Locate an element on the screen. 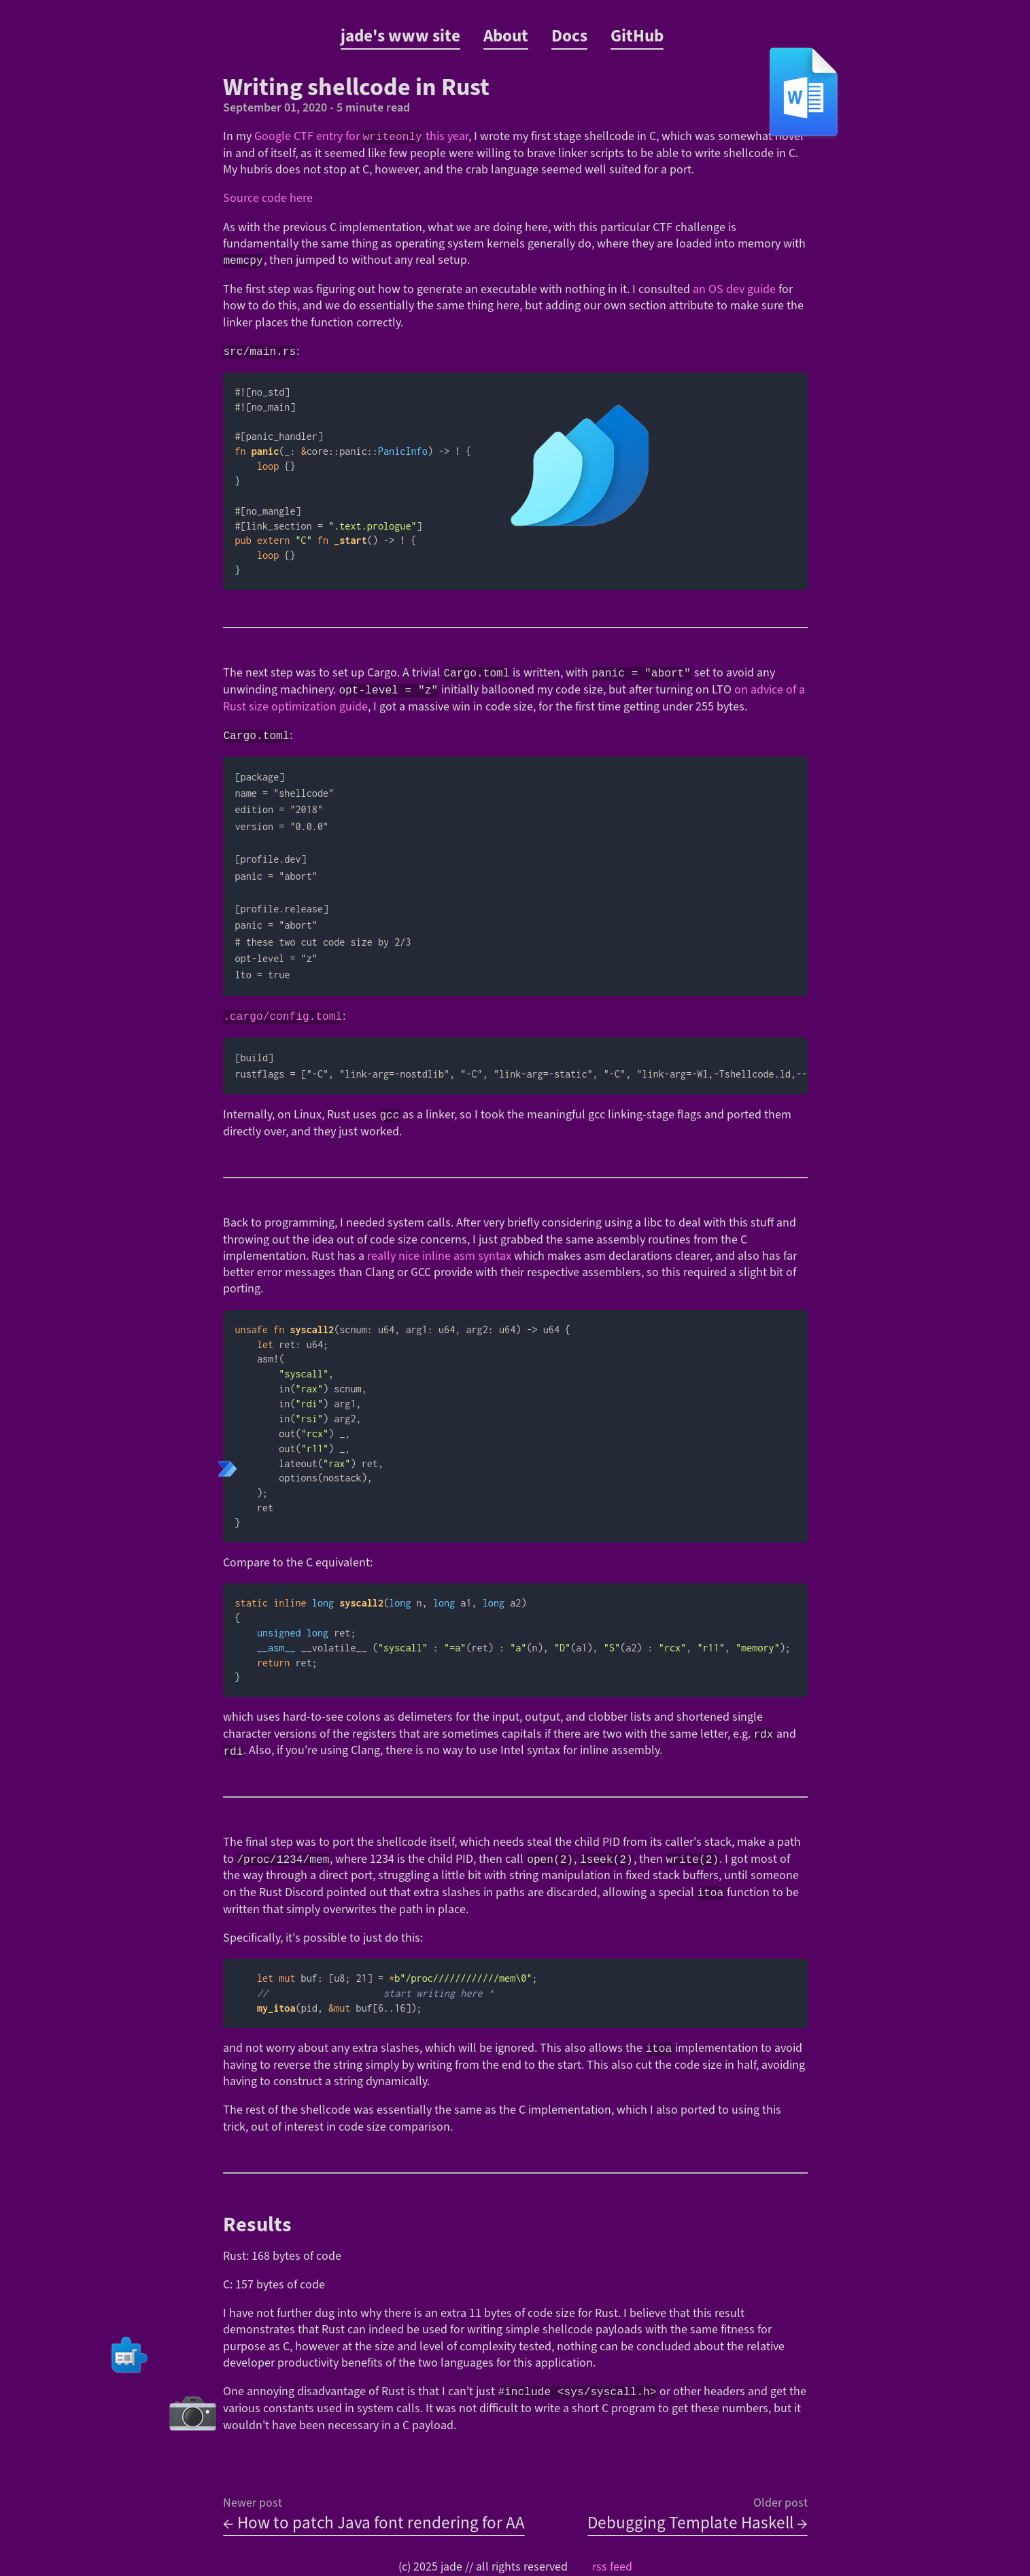  open camera app is located at coordinates (192, 2413).